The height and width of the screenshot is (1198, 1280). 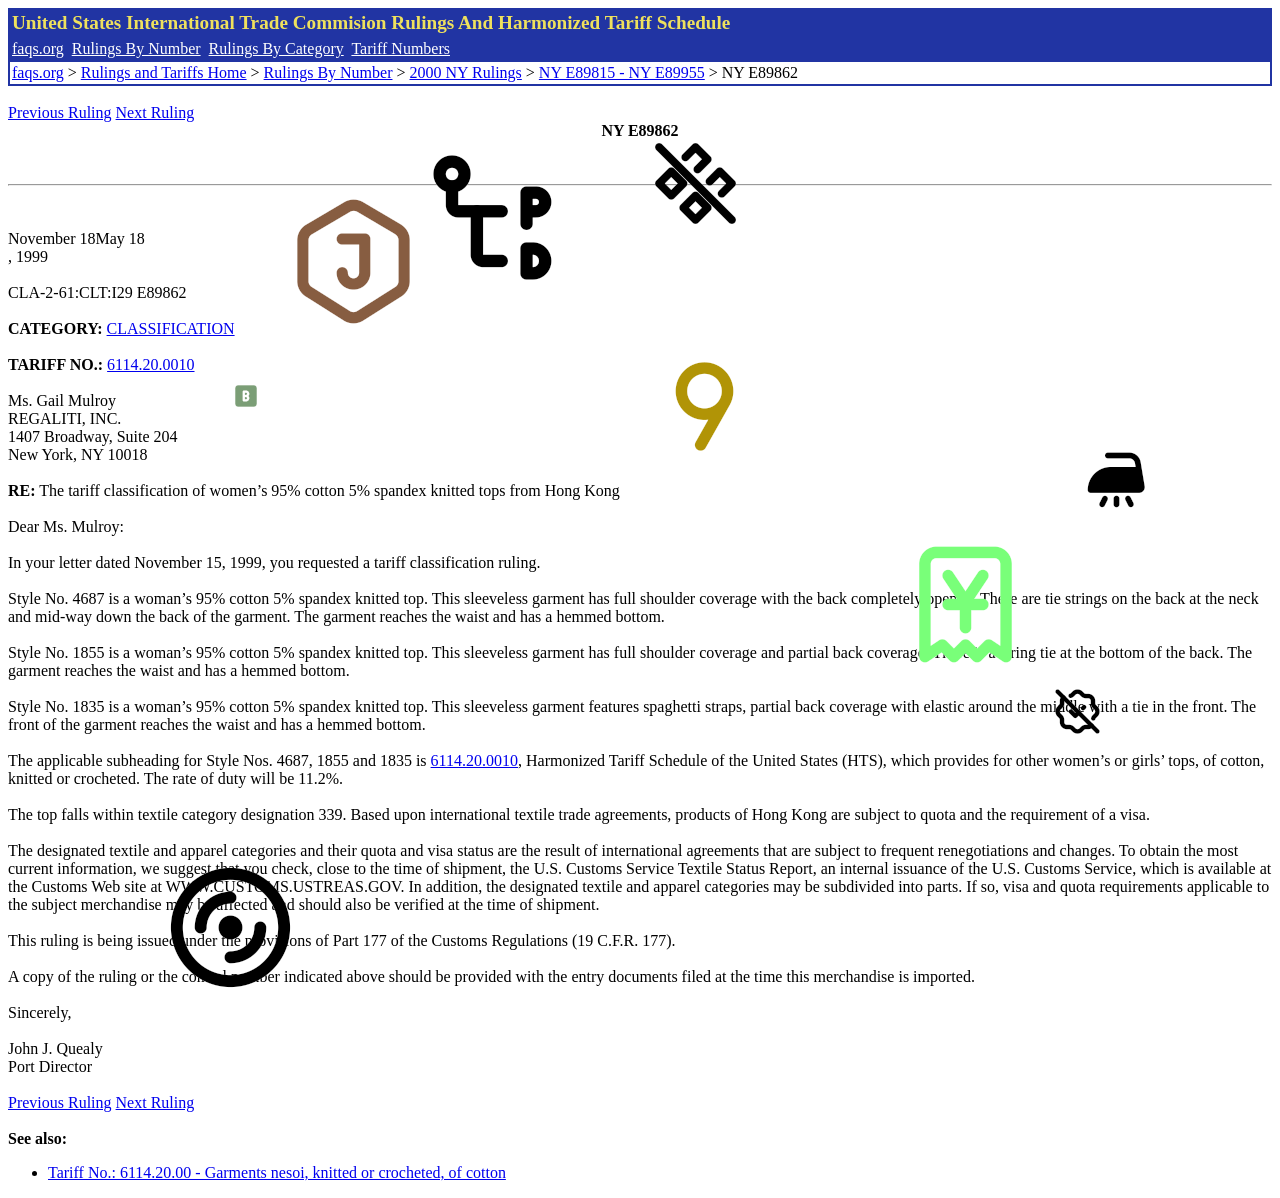 I want to click on play or access music library, so click(x=230, y=927).